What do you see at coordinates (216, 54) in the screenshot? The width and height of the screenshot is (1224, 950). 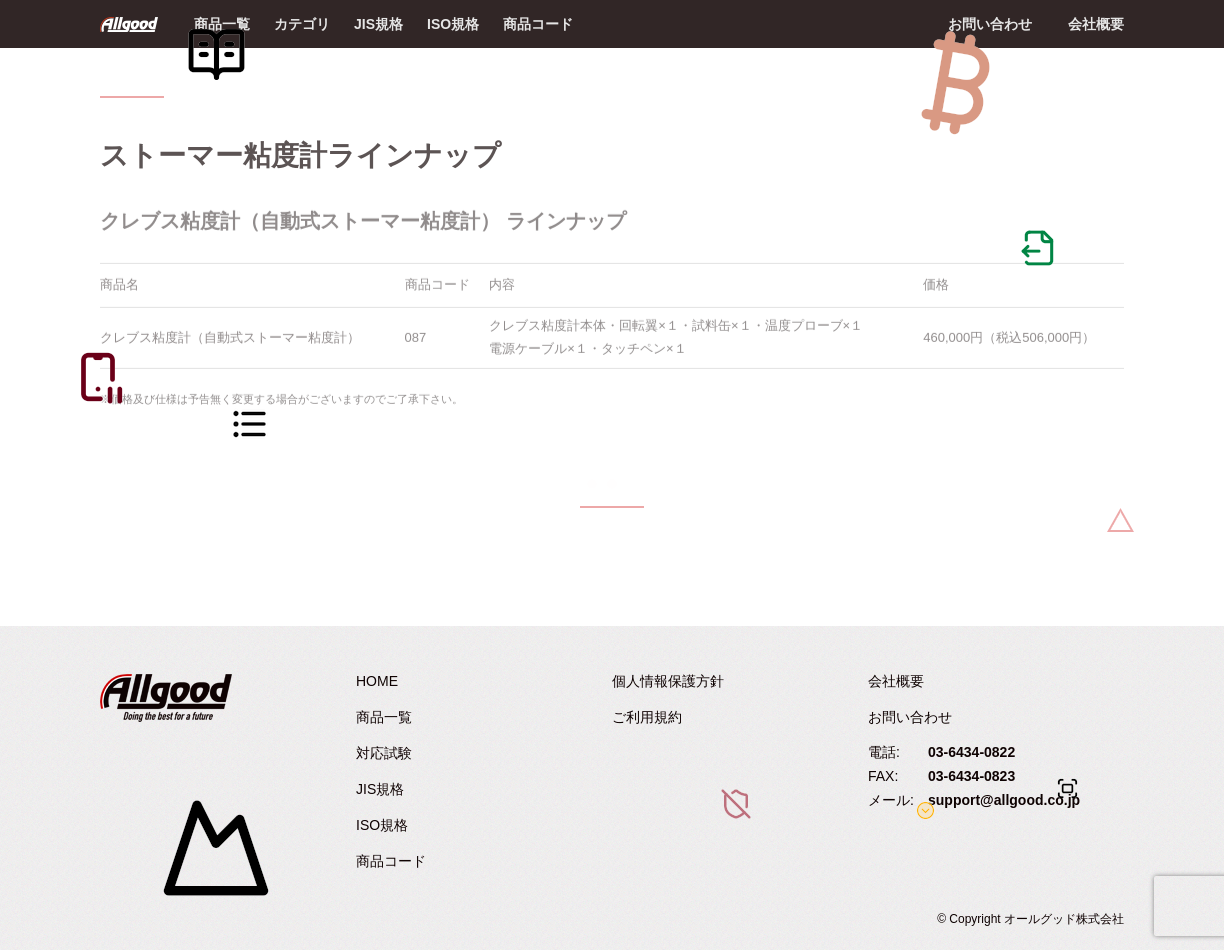 I see `view document or ebook reader` at bounding box center [216, 54].